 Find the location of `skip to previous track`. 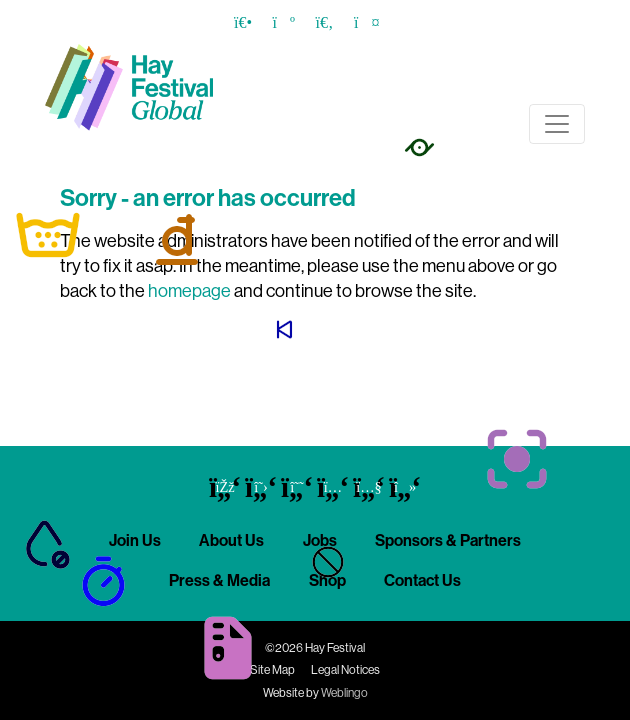

skip to previous track is located at coordinates (284, 329).